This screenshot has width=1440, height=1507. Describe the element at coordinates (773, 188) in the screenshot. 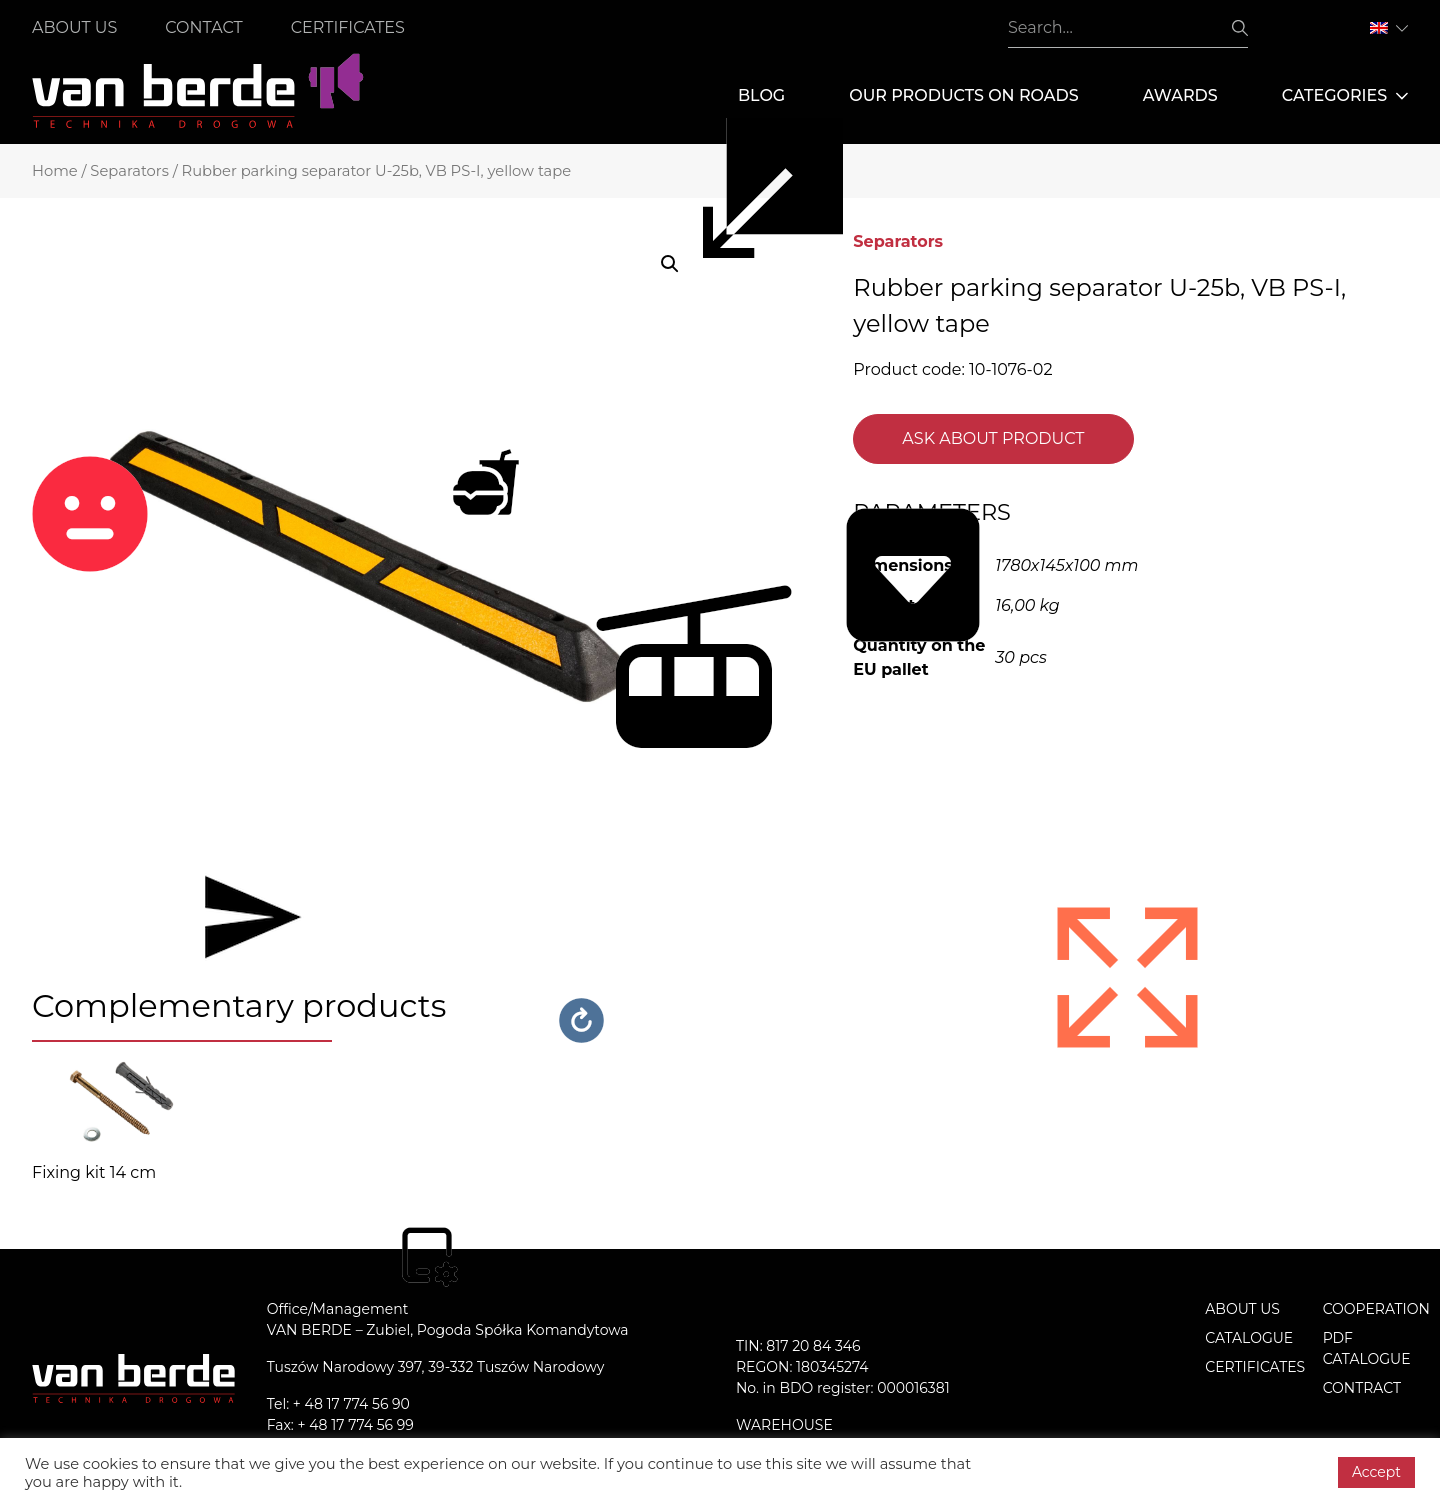

I see `collapse or minimize a panel` at that location.